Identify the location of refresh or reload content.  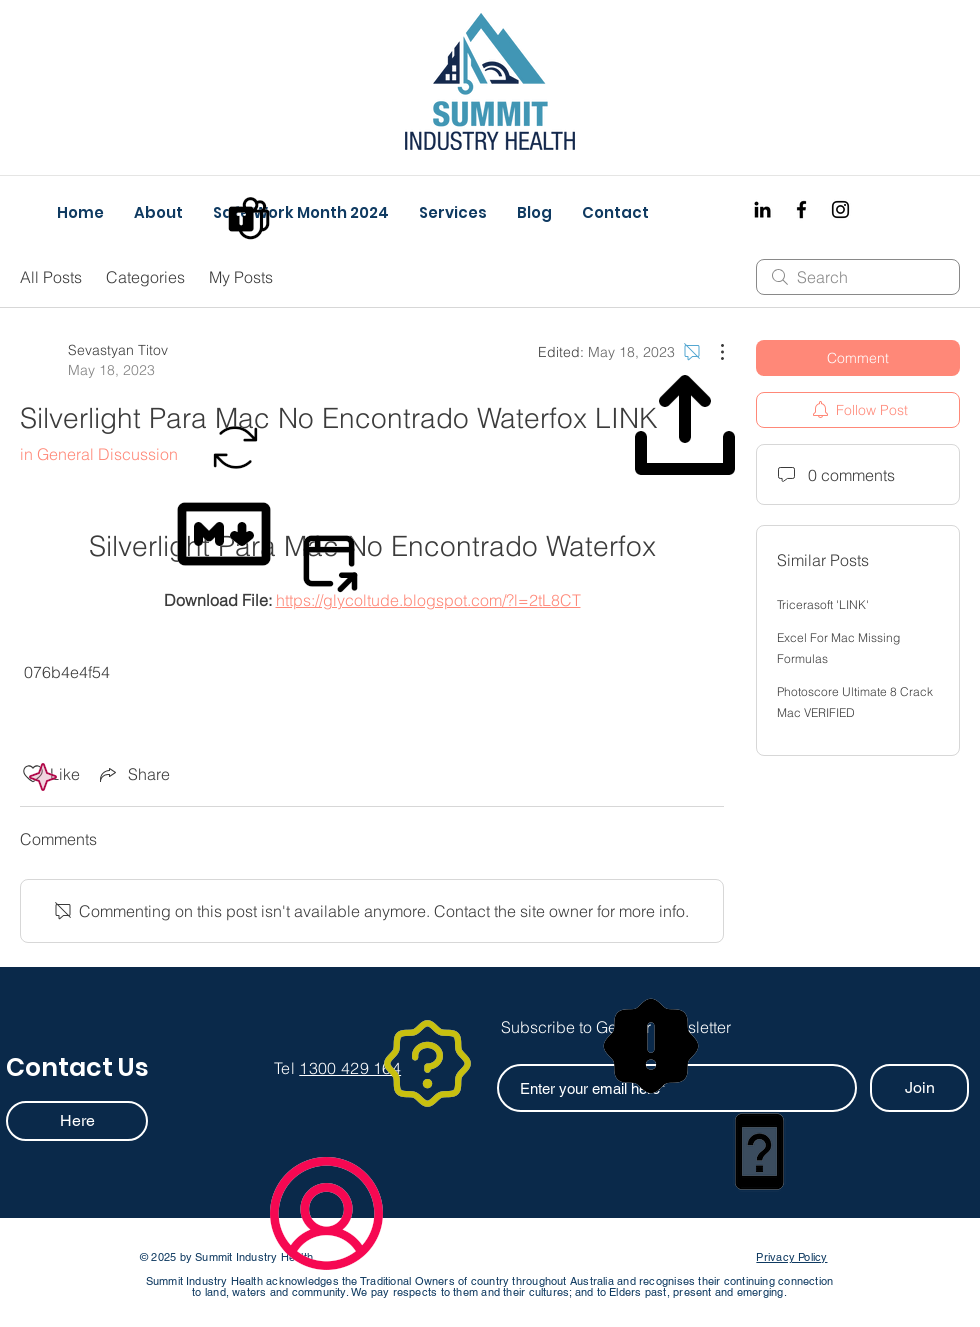
(235, 447).